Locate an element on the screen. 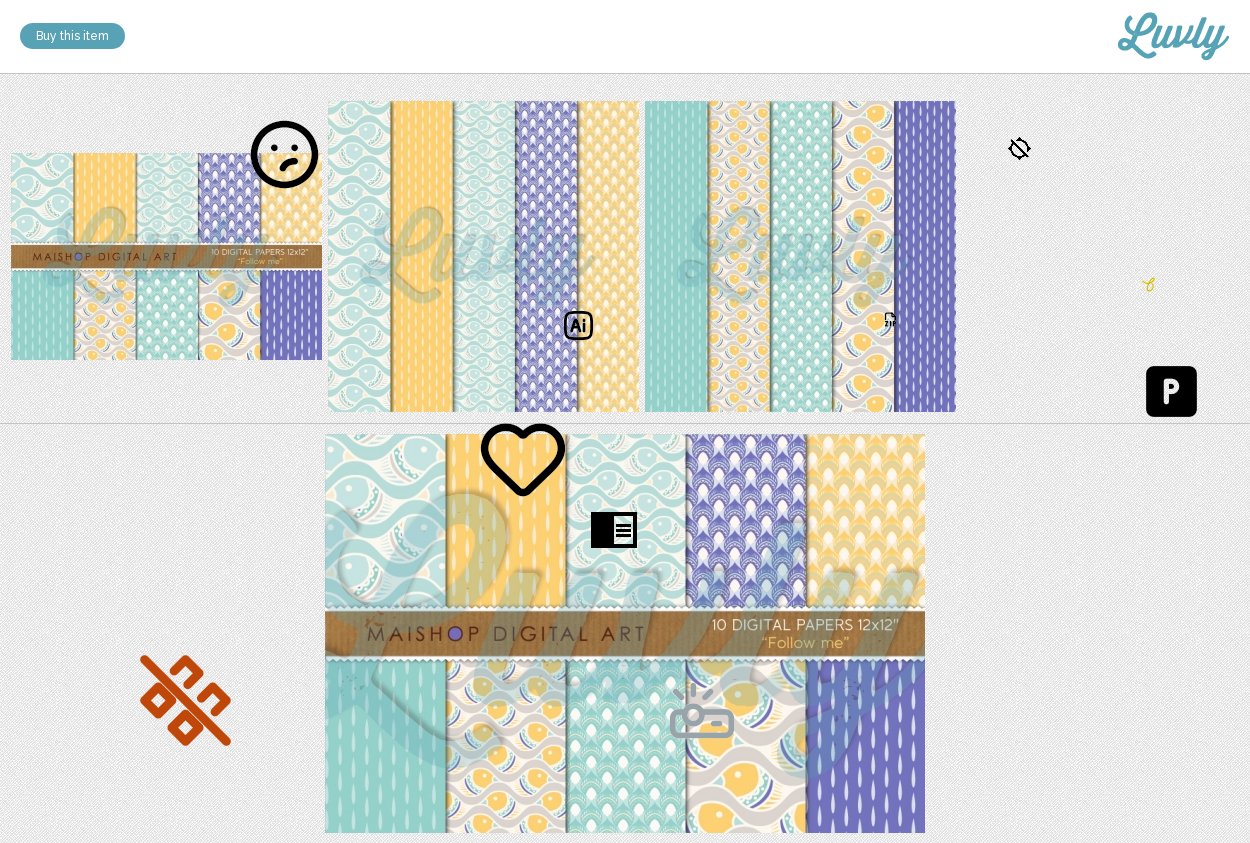 This screenshot has width=1250, height=843. switch to reader mode for distraction-free reading is located at coordinates (614, 529).